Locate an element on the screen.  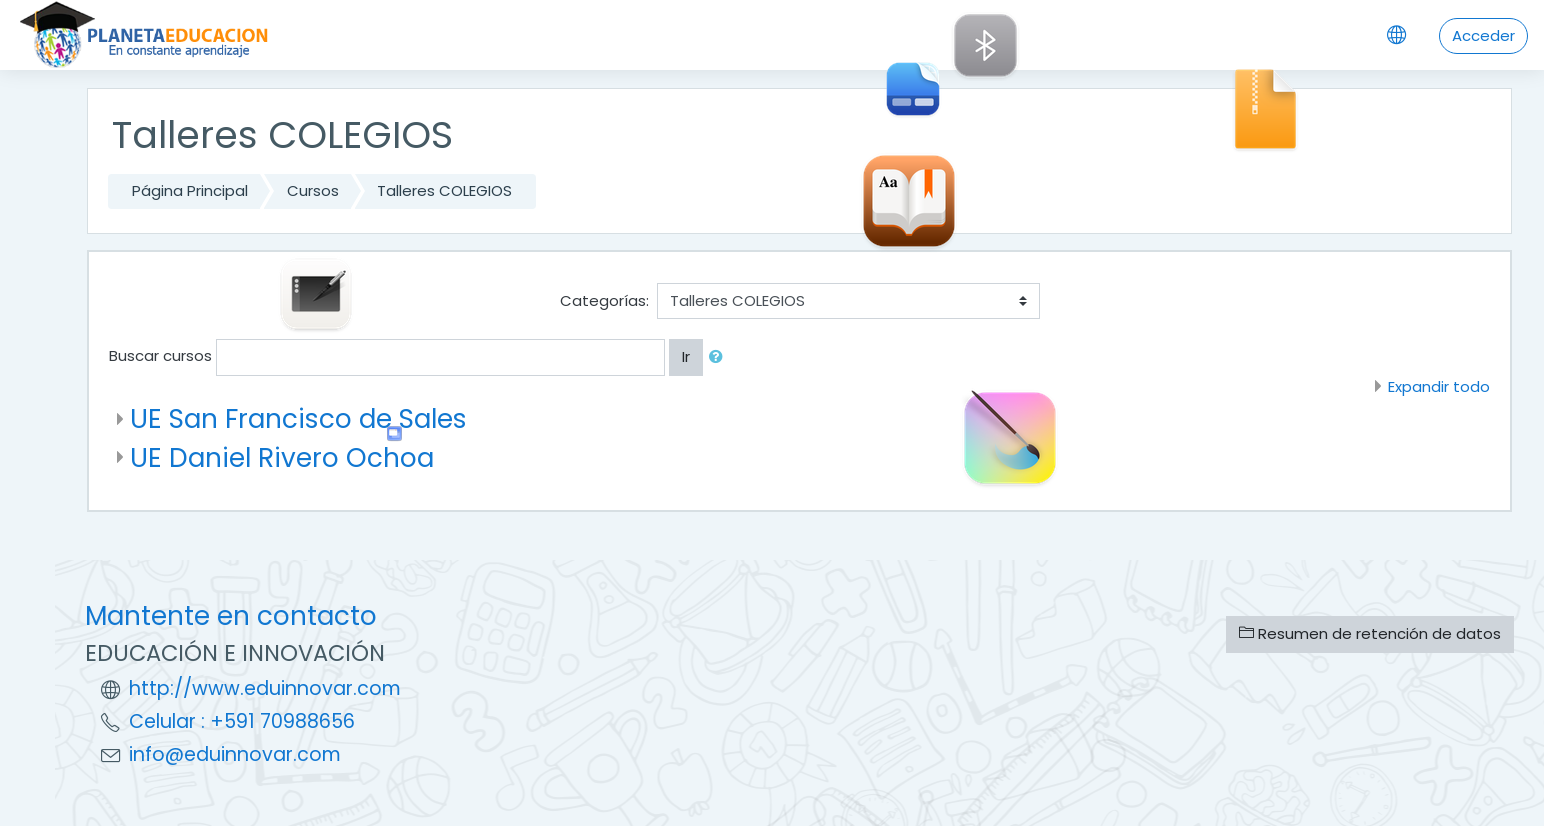
bluetooth is currently disabled or inactive is located at coordinates (985, 46).